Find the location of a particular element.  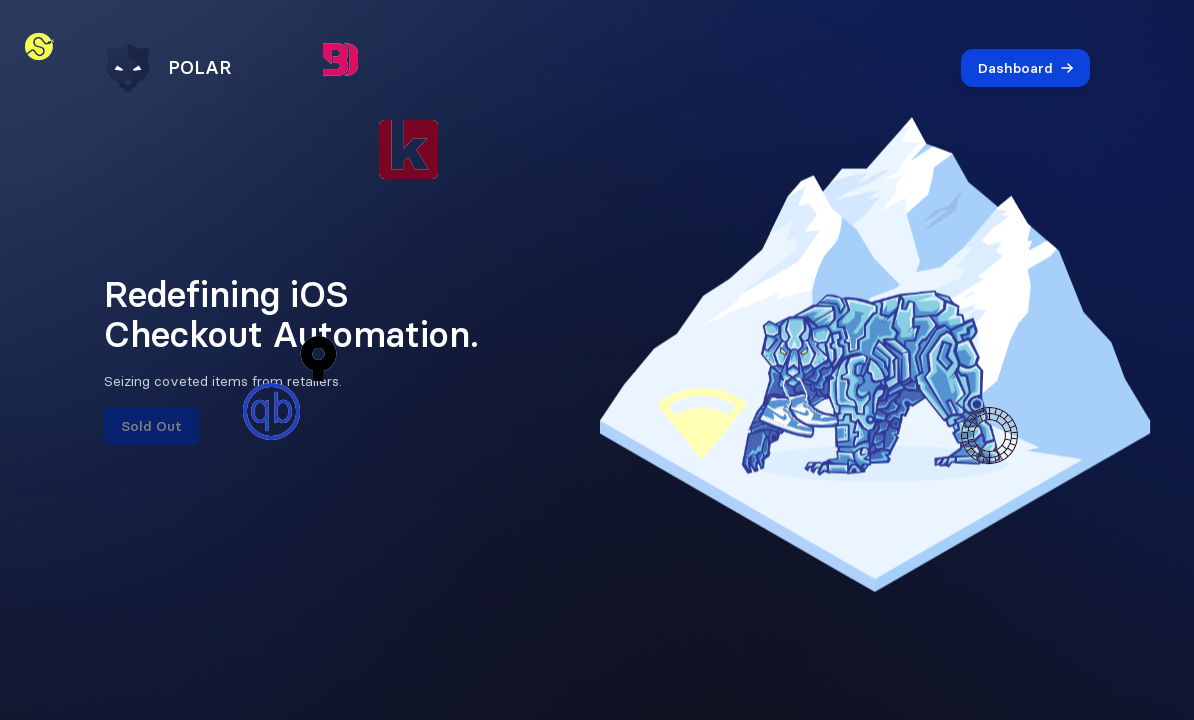

open sourcetree git client is located at coordinates (318, 358).